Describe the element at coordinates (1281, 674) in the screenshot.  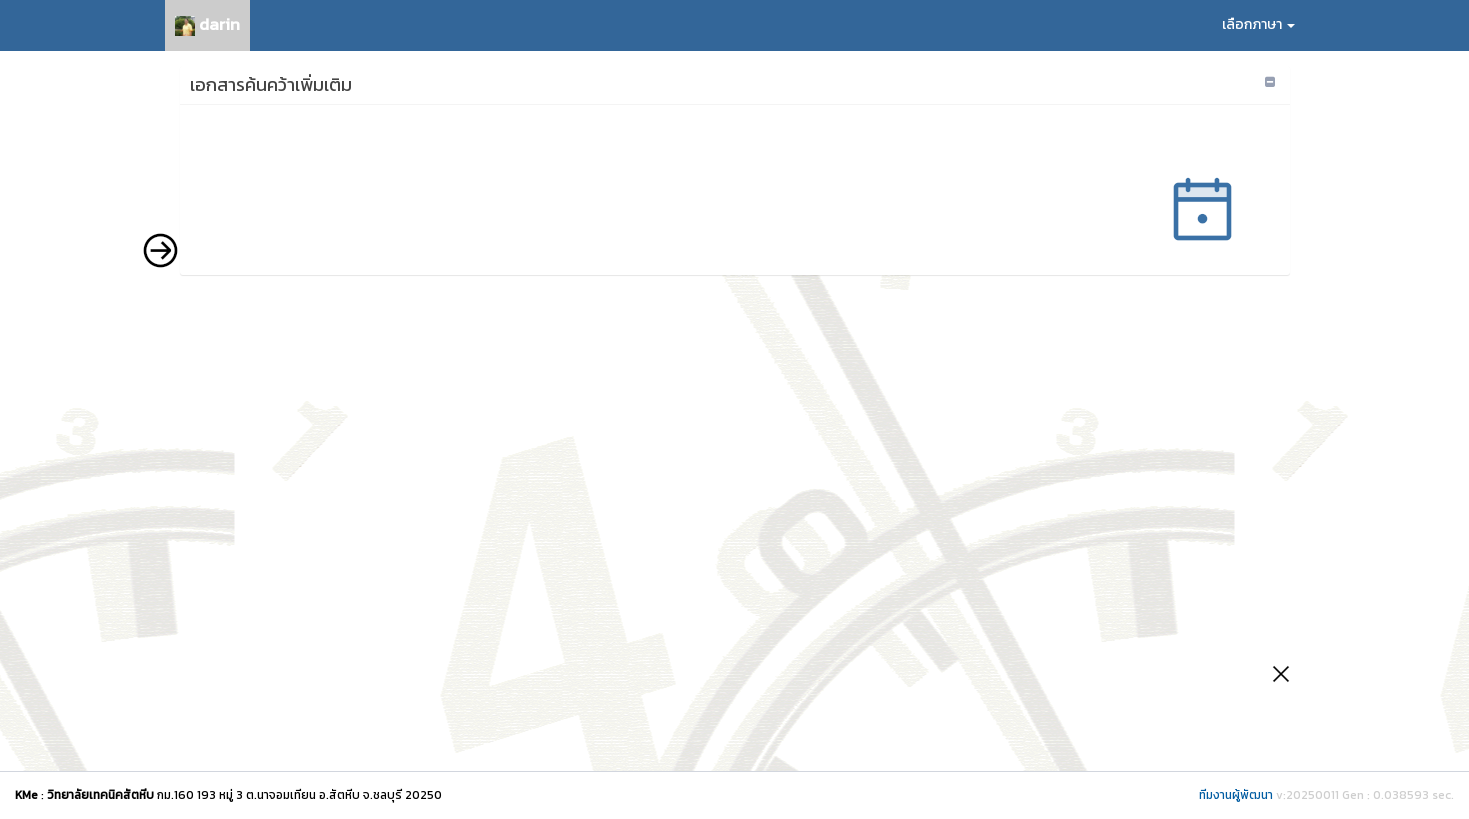
I see `close the current window or tab` at that location.